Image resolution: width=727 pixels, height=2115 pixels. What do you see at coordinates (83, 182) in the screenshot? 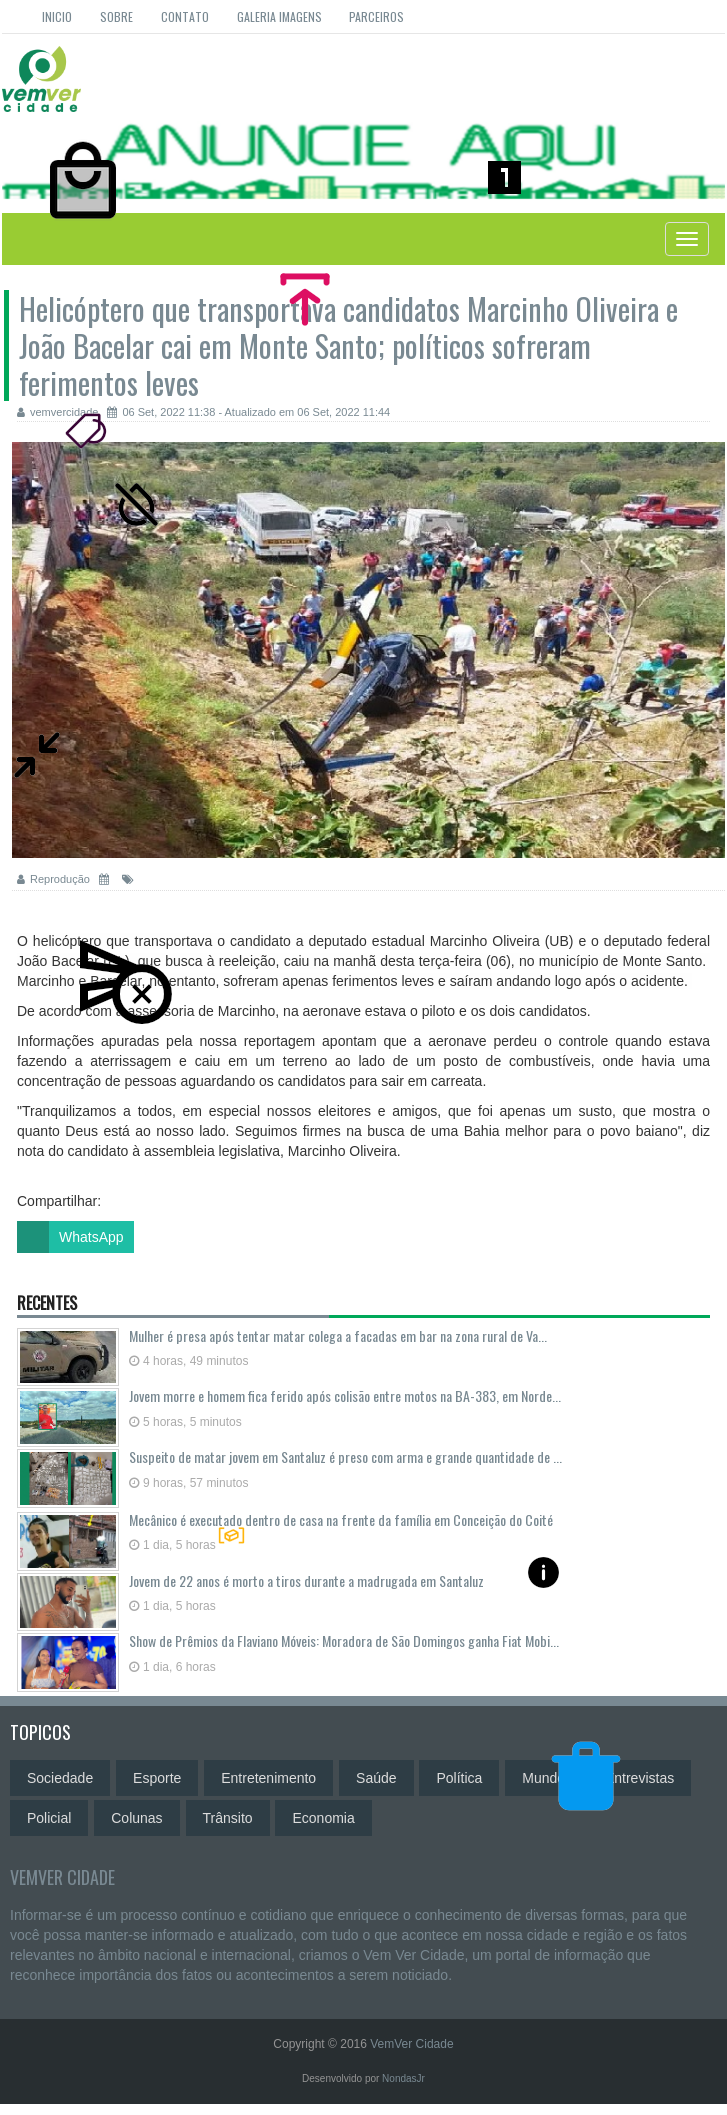
I see `access shopping or retail features` at bounding box center [83, 182].